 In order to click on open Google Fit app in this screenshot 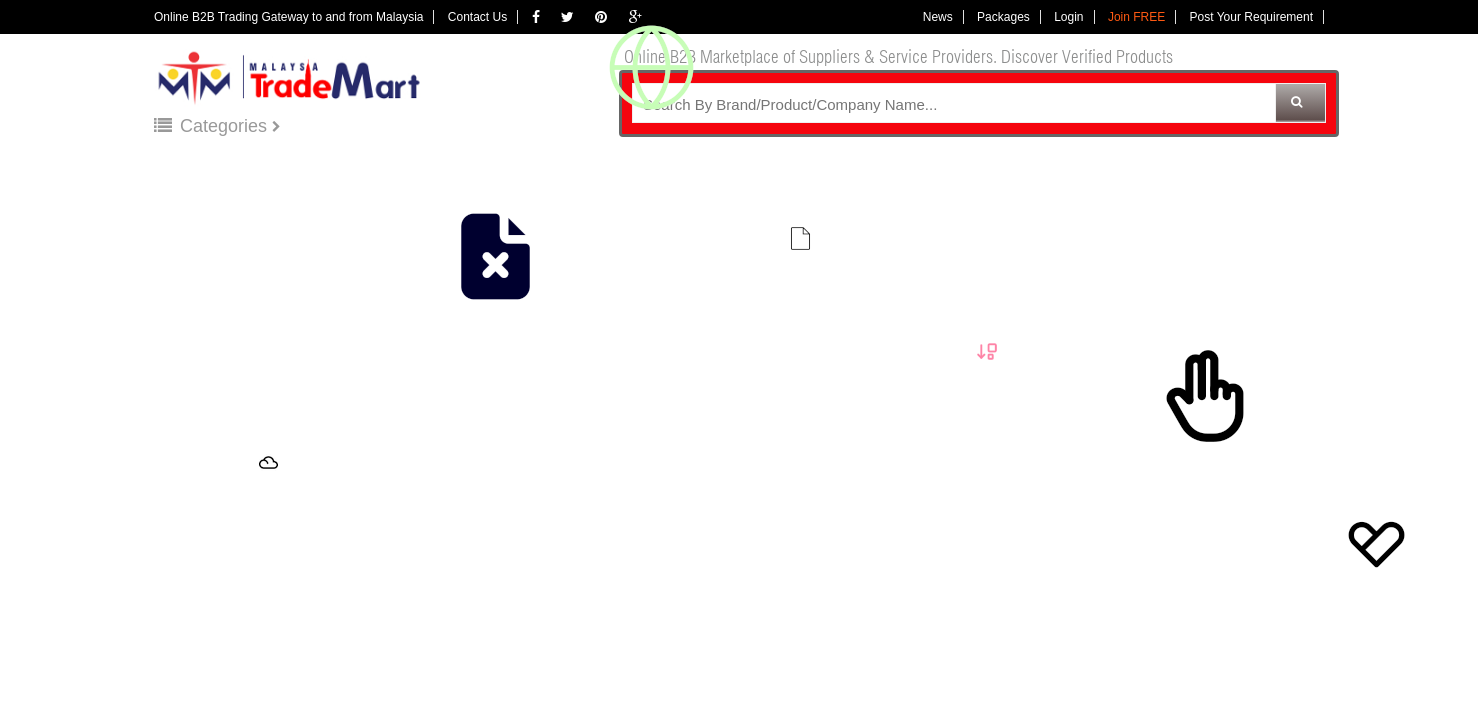, I will do `click(1376, 543)`.